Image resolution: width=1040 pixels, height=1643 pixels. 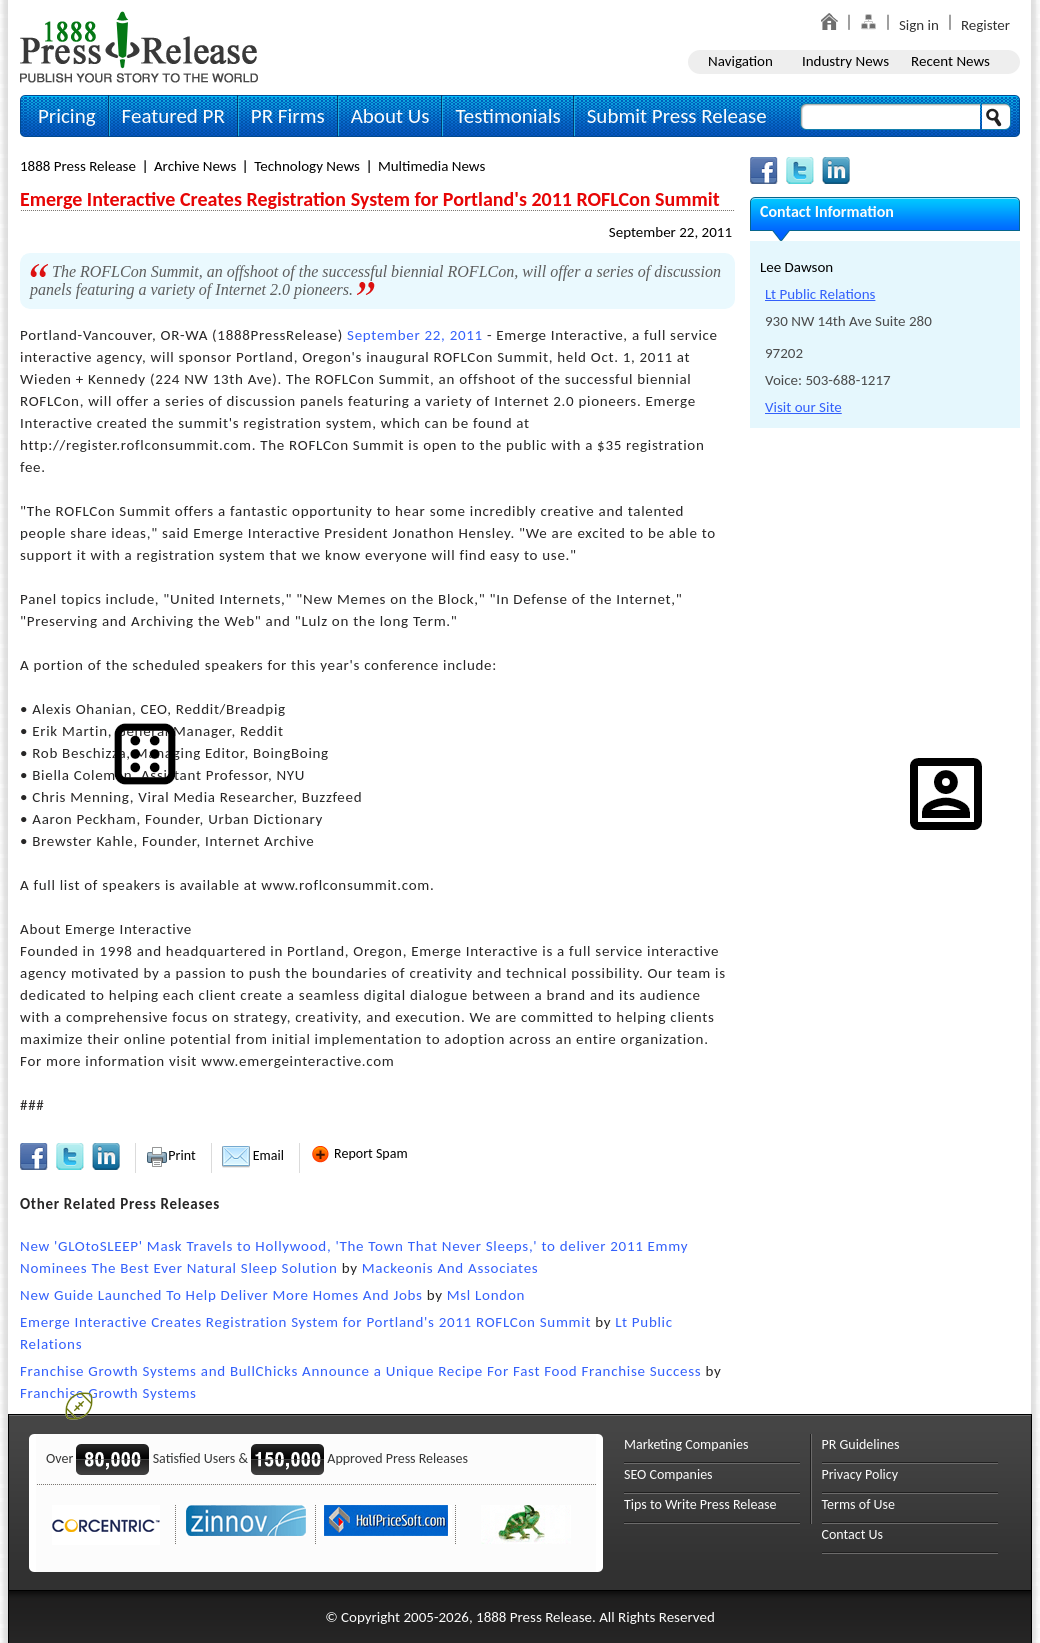 I want to click on randomize or shuffle content, so click(x=145, y=754).